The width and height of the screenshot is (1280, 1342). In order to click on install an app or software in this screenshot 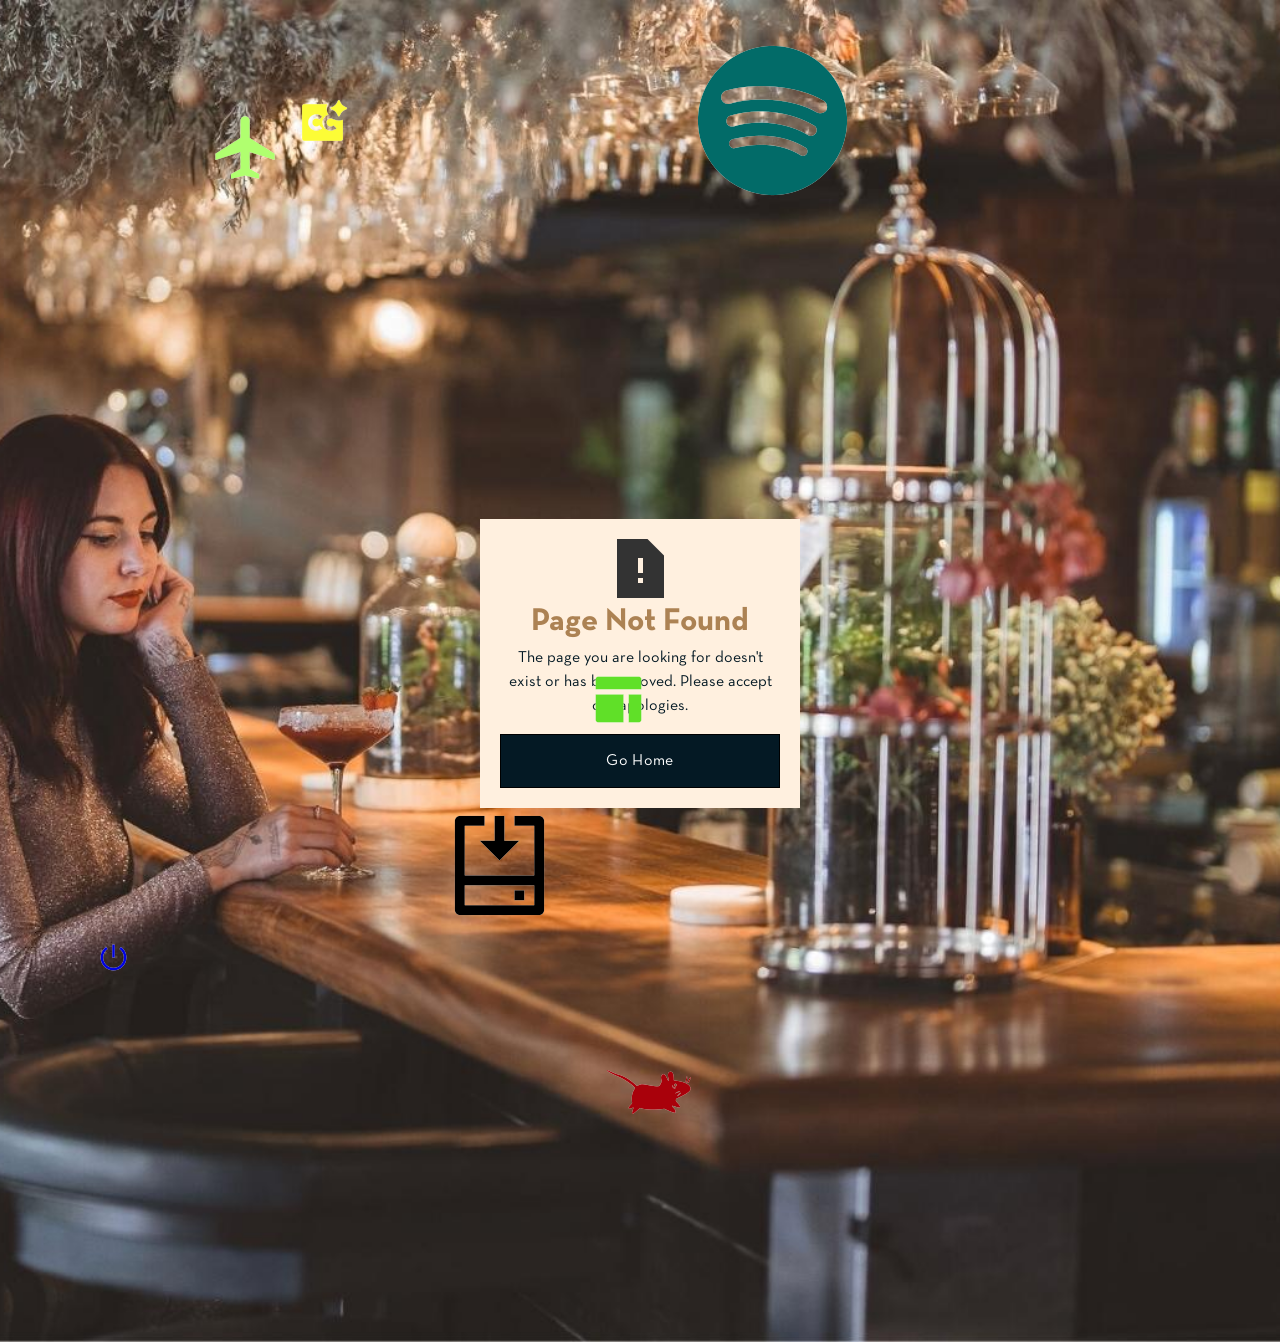, I will do `click(499, 865)`.